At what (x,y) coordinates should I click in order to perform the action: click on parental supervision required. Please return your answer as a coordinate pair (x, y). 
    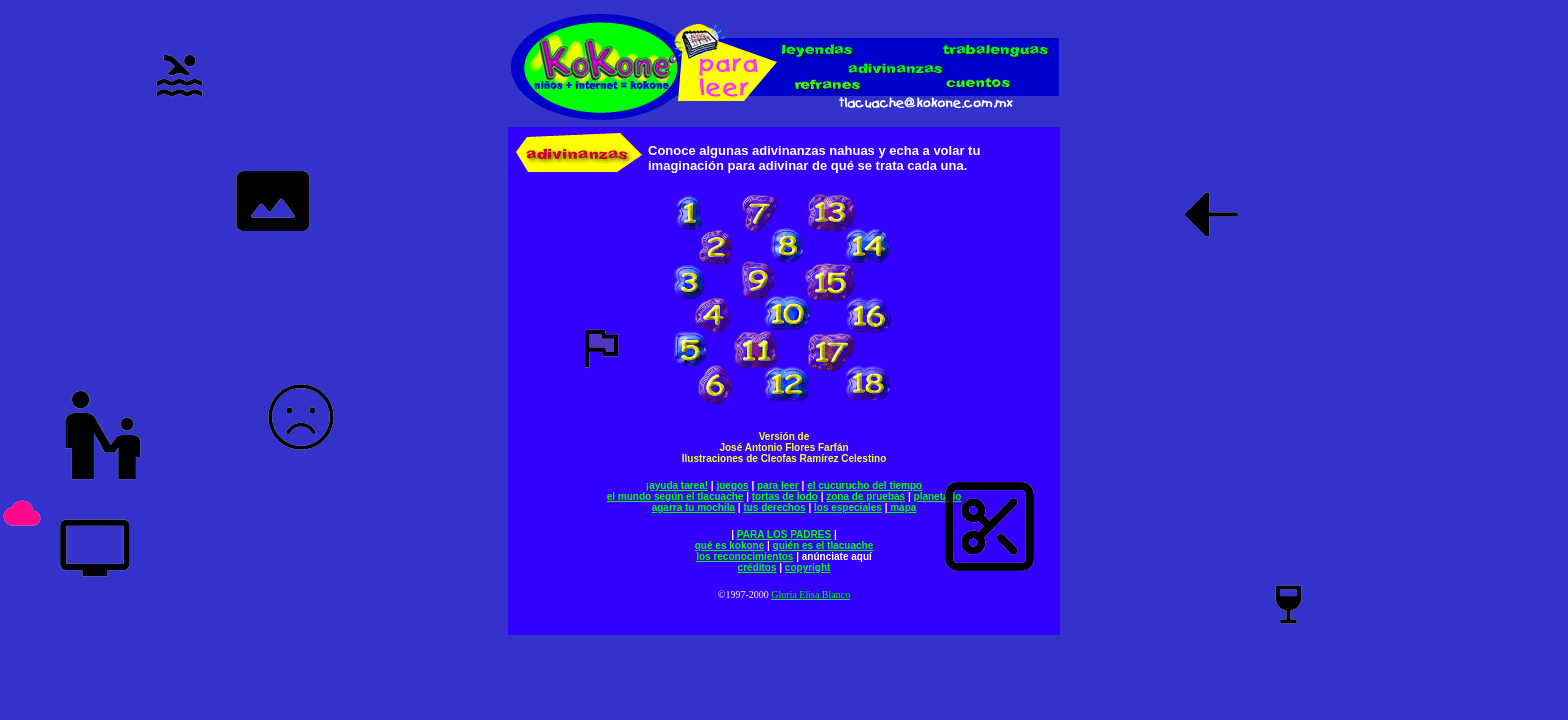
    Looking at the image, I should click on (105, 435).